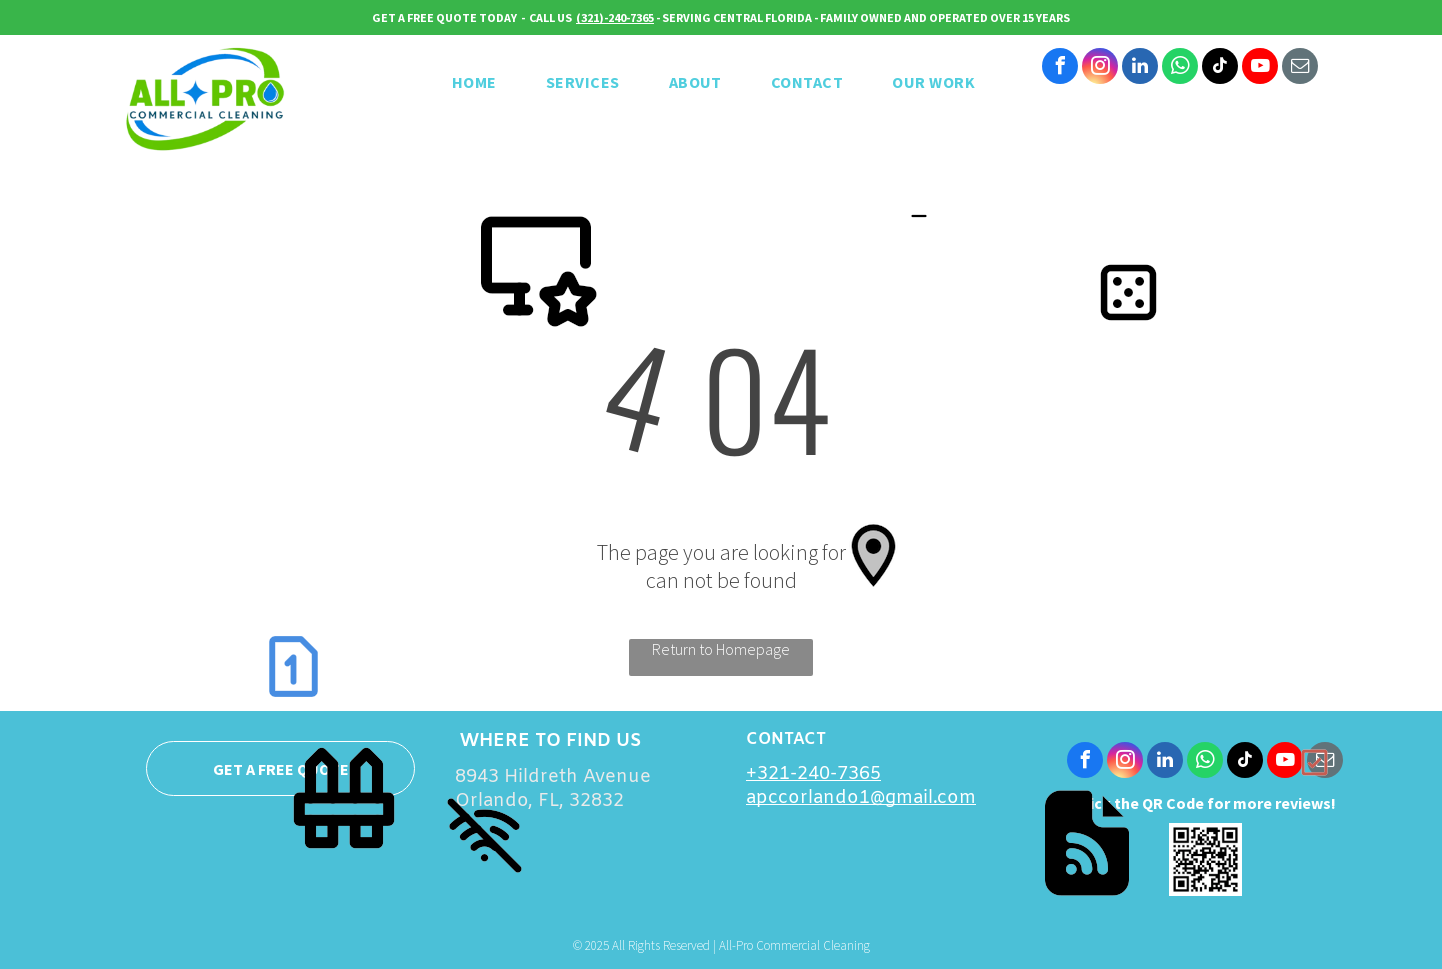  What do you see at coordinates (484, 835) in the screenshot?
I see `indicates wifi is disabled or unavailable` at bounding box center [484, 835].